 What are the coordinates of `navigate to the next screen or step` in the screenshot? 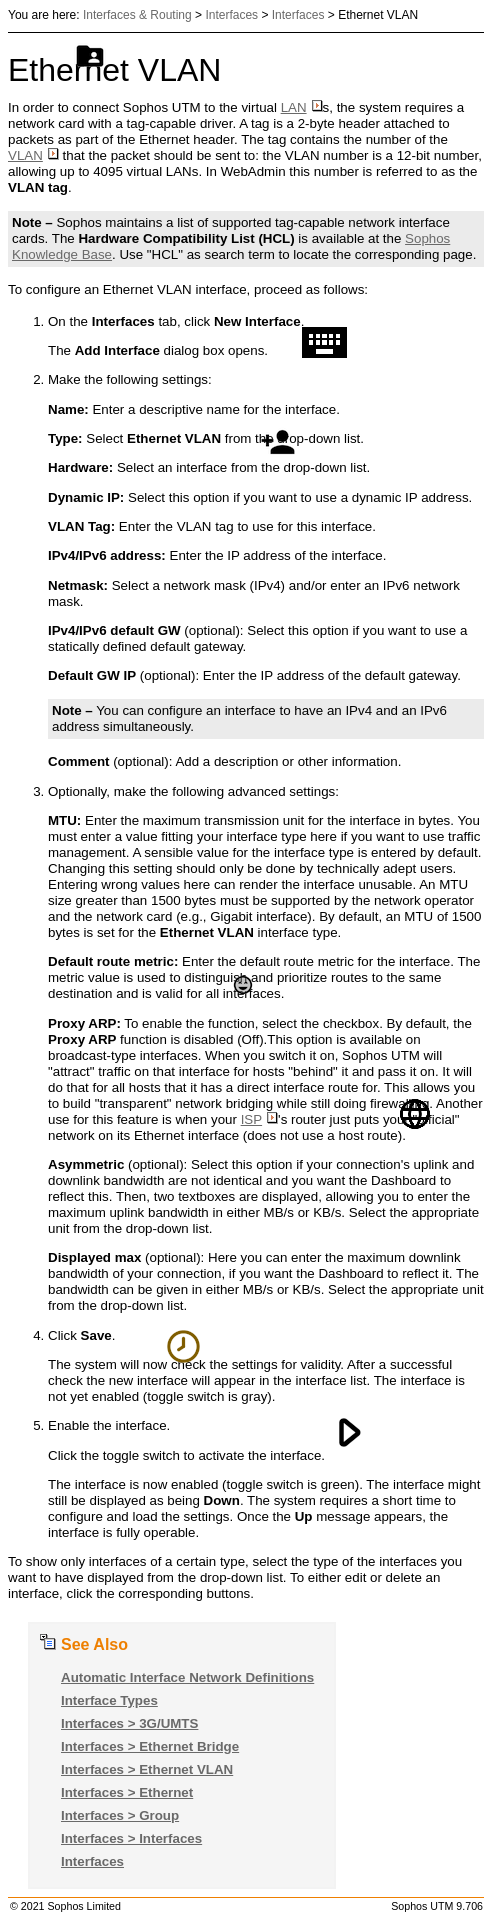 It's located at (347, 1432).